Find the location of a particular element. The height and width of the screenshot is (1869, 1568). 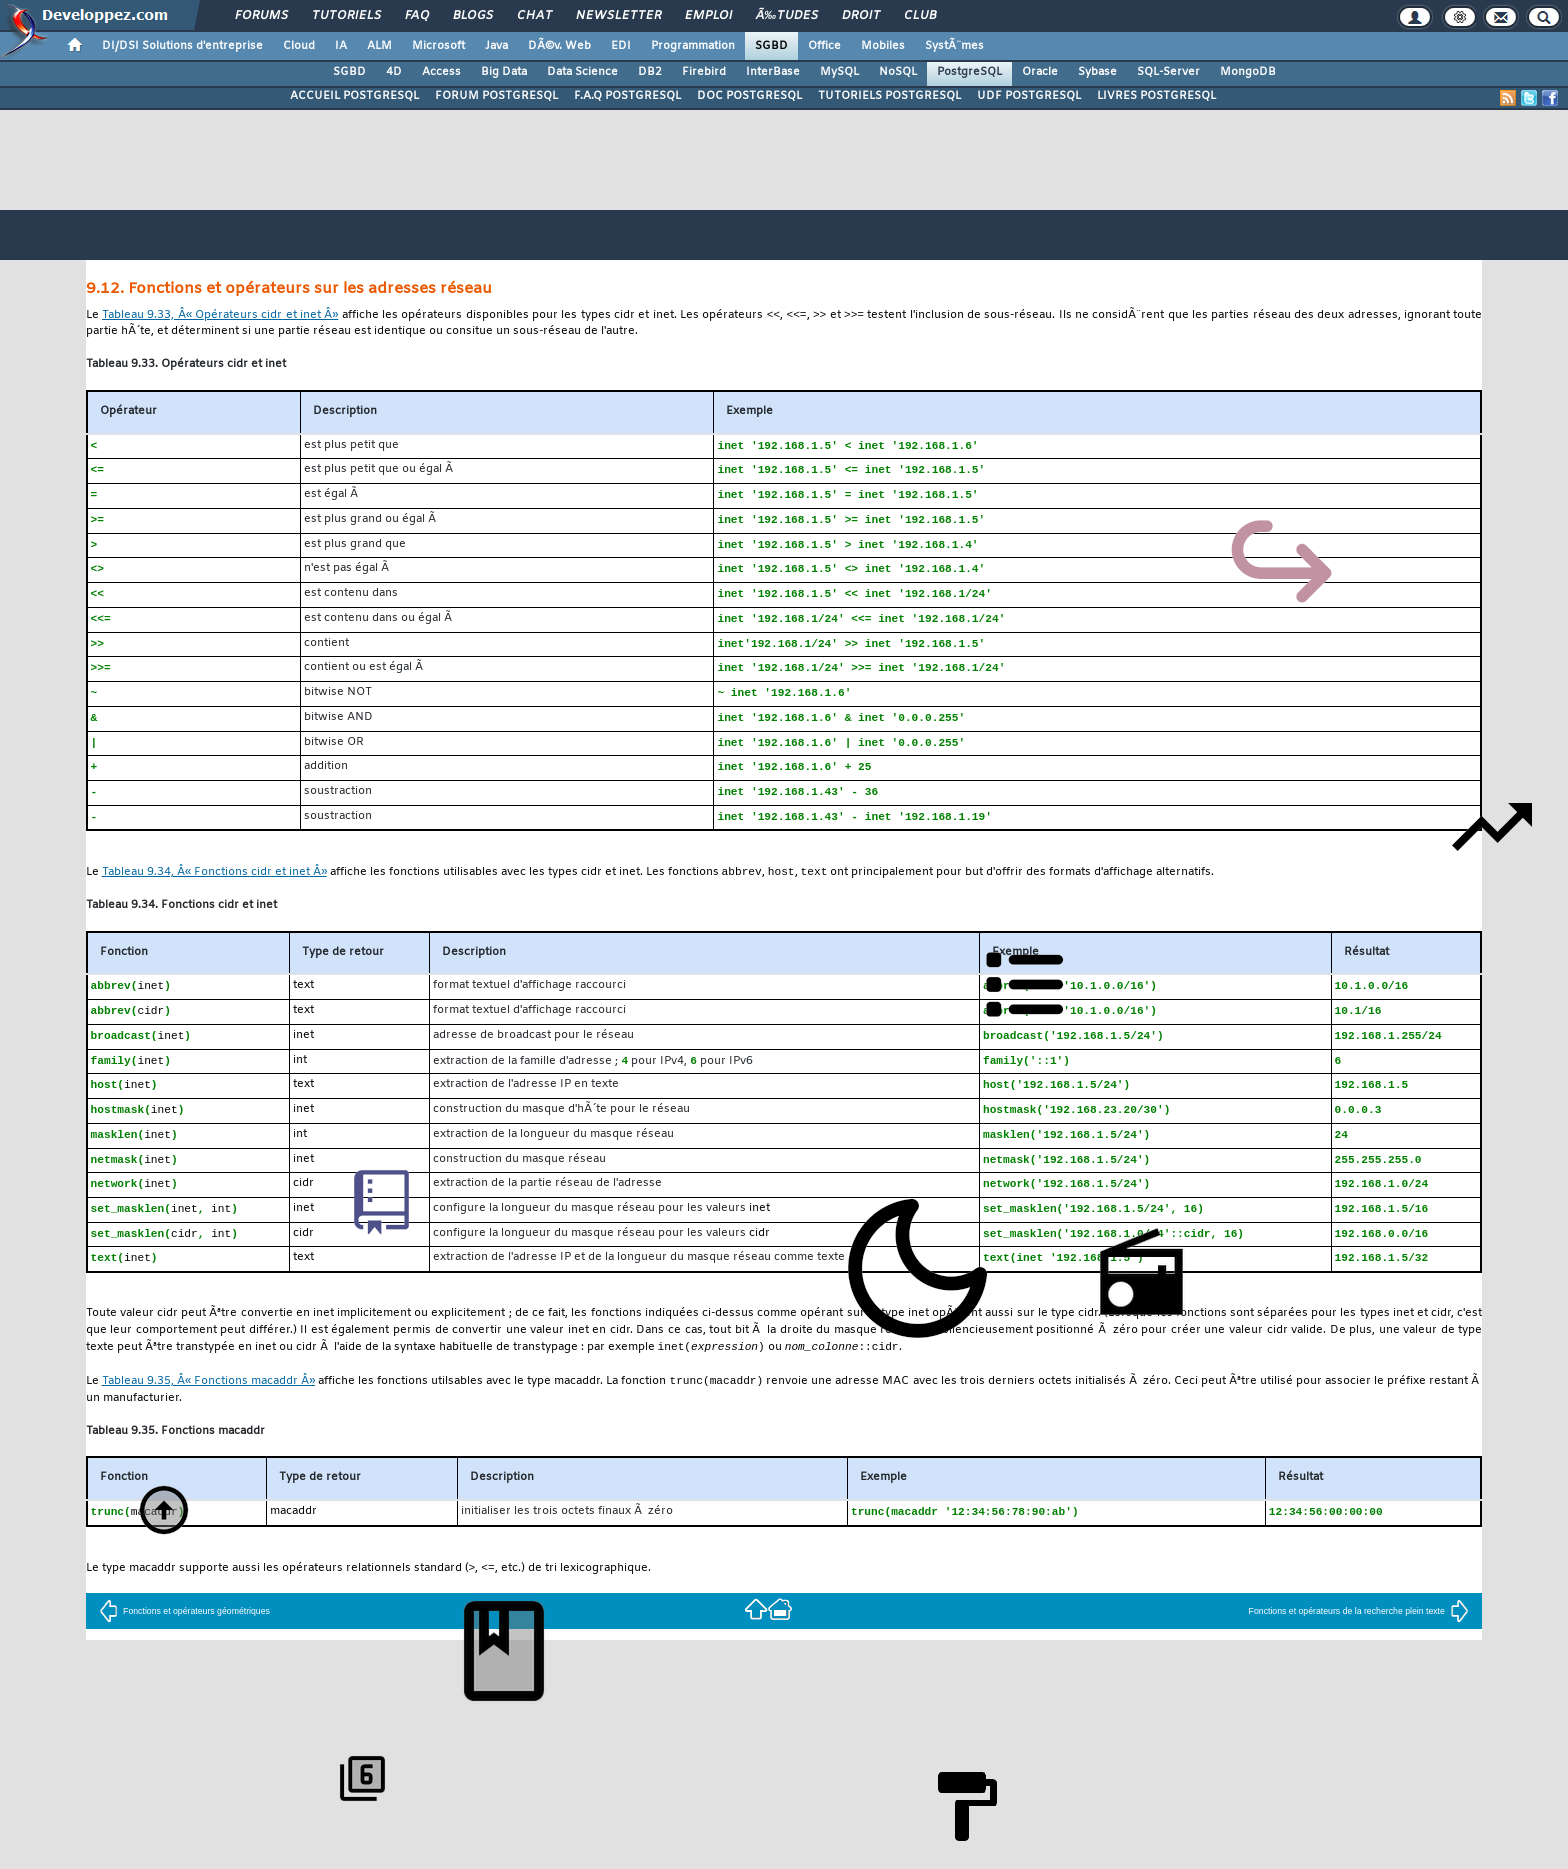

go forward or navigate to next page is located at coordinates (1284, 555).